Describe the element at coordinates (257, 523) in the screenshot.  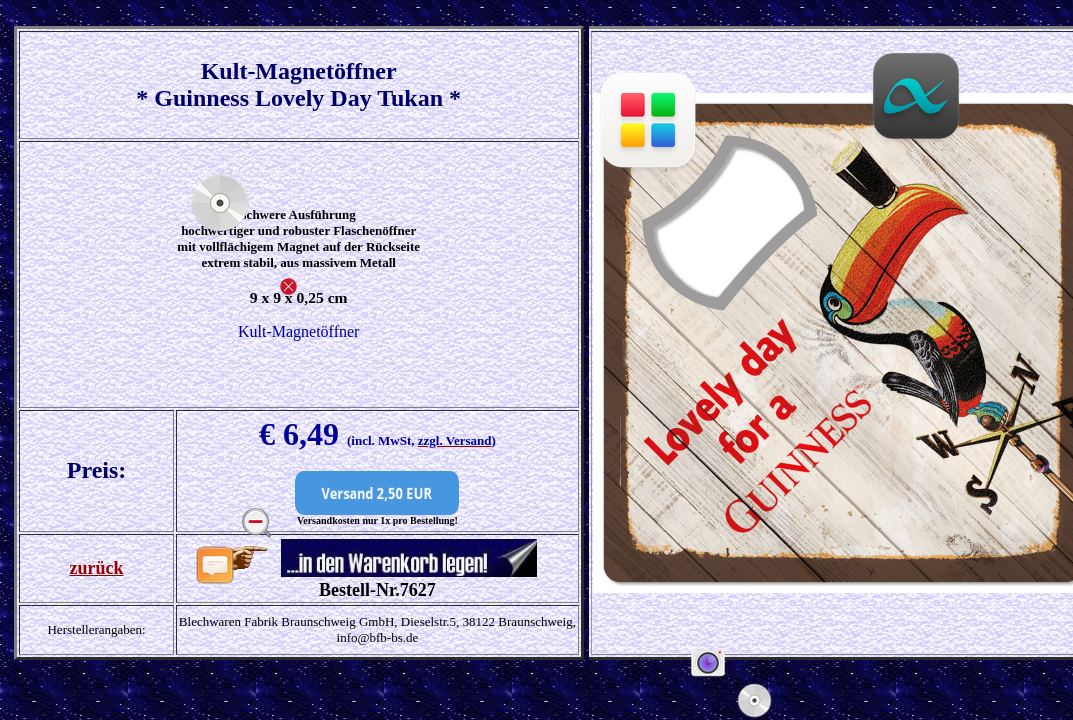
I see `zoom out of the current view` at that location.